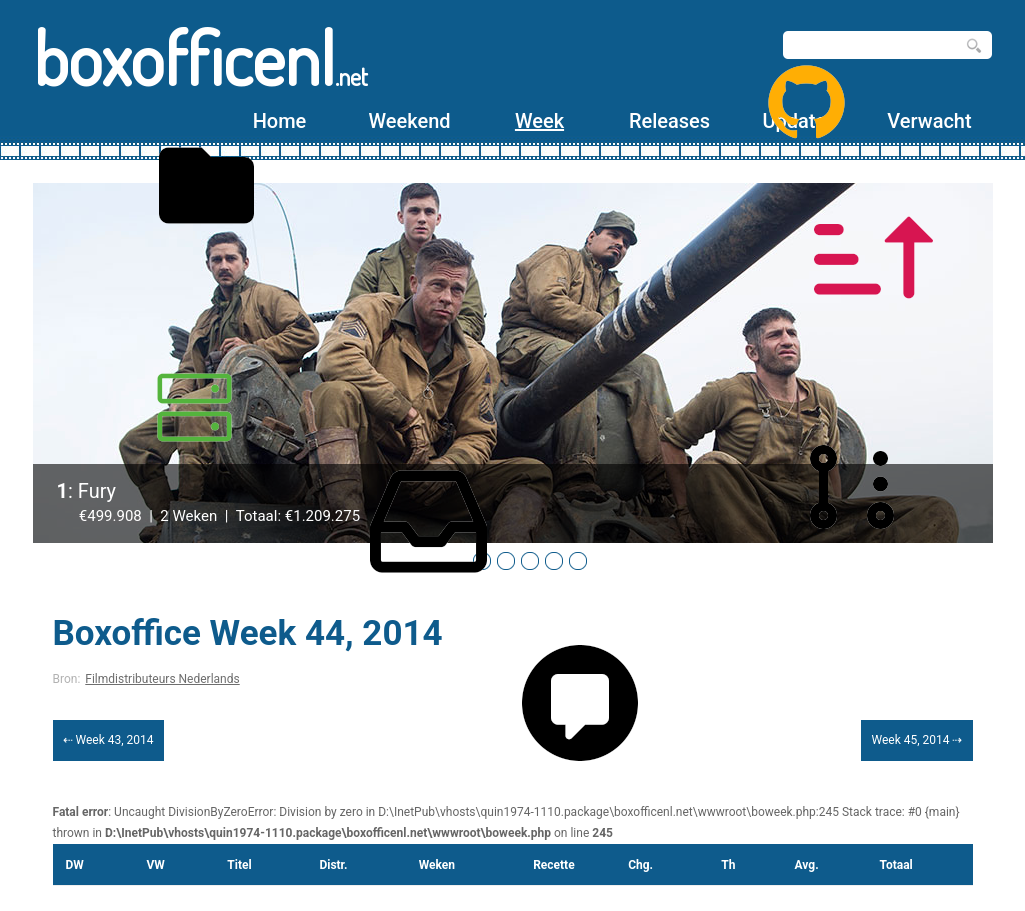 This screenshot has height=911, width=1025. I want to click on view discussion feed, so click(580, 703).